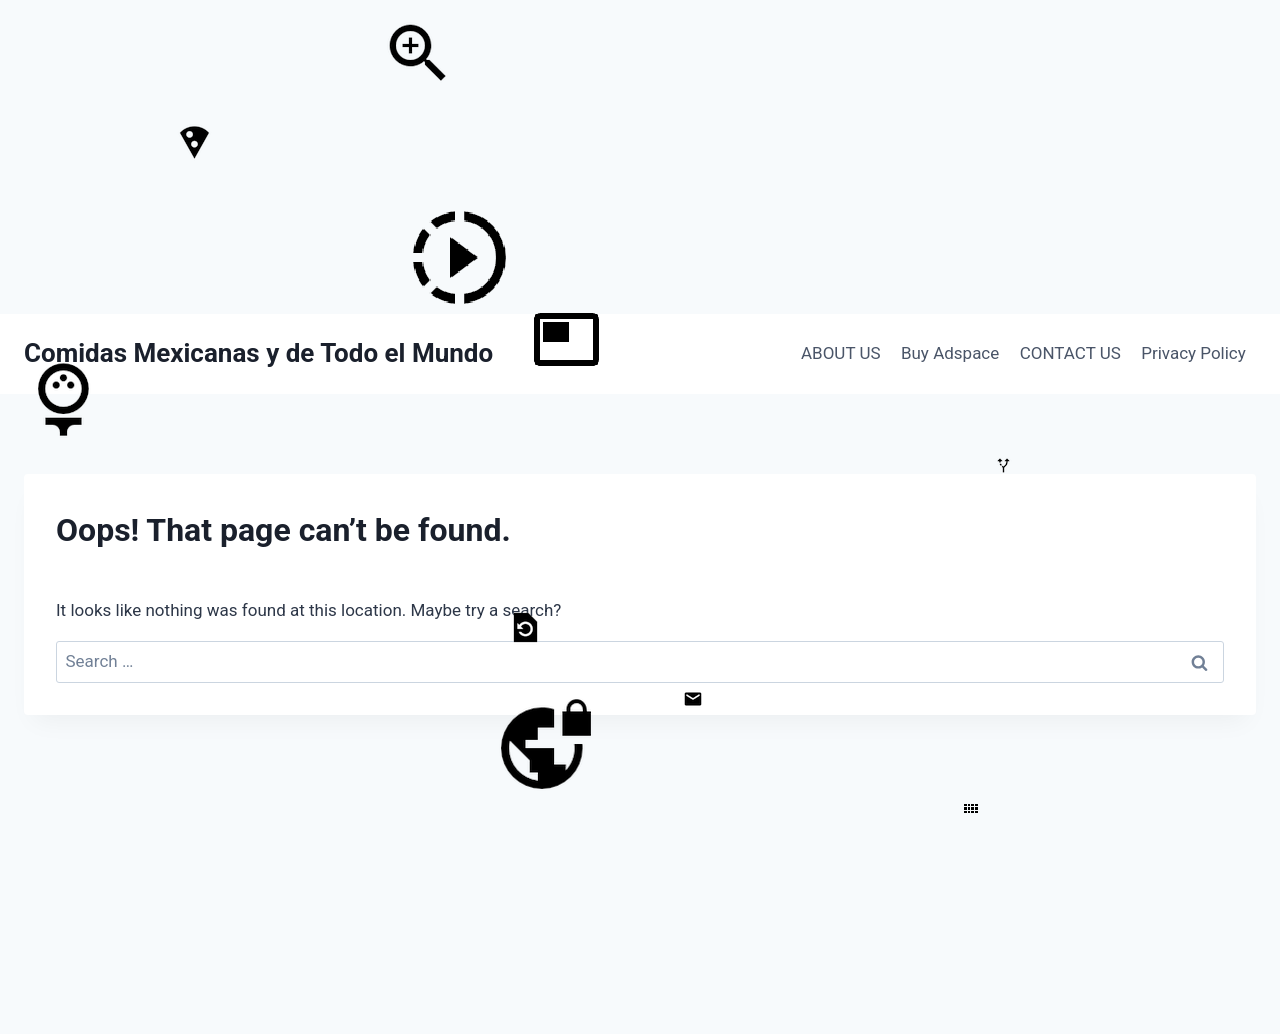 This screenshot has height=1034, width=1280. Describe the element at coordinates (459, 257) in the screenshot. I see `enable slow motion video recording` at that location.